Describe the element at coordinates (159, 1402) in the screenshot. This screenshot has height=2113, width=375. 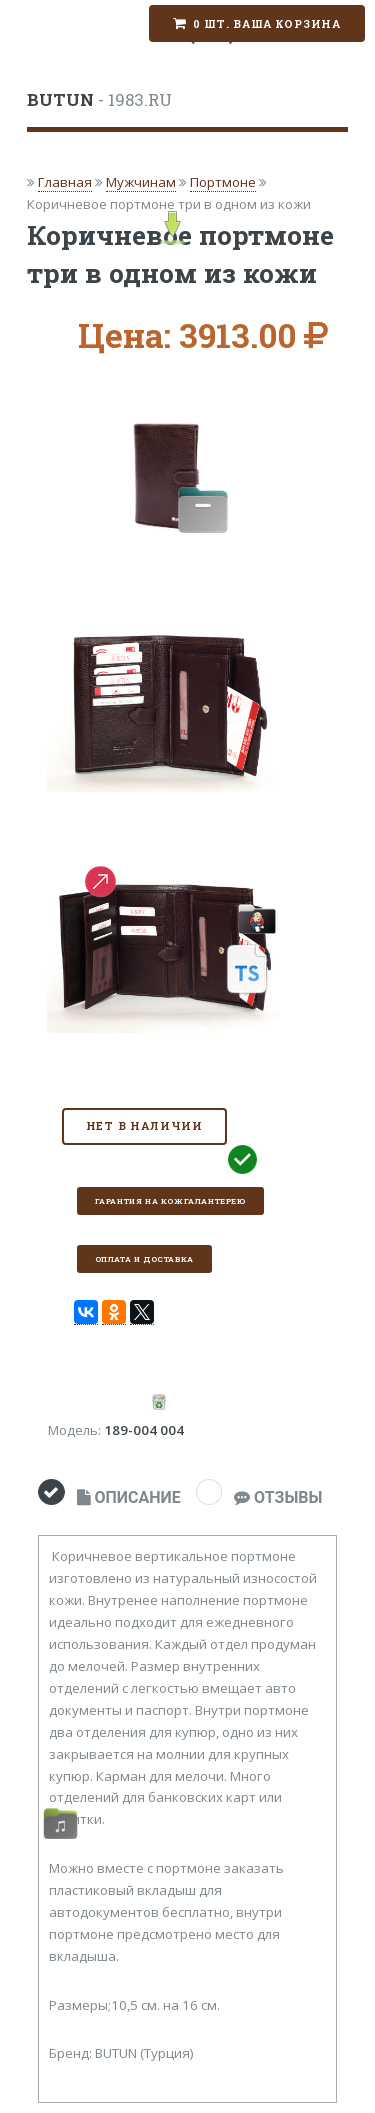
I see `indicates the trash bin contains deleted items` at that location.